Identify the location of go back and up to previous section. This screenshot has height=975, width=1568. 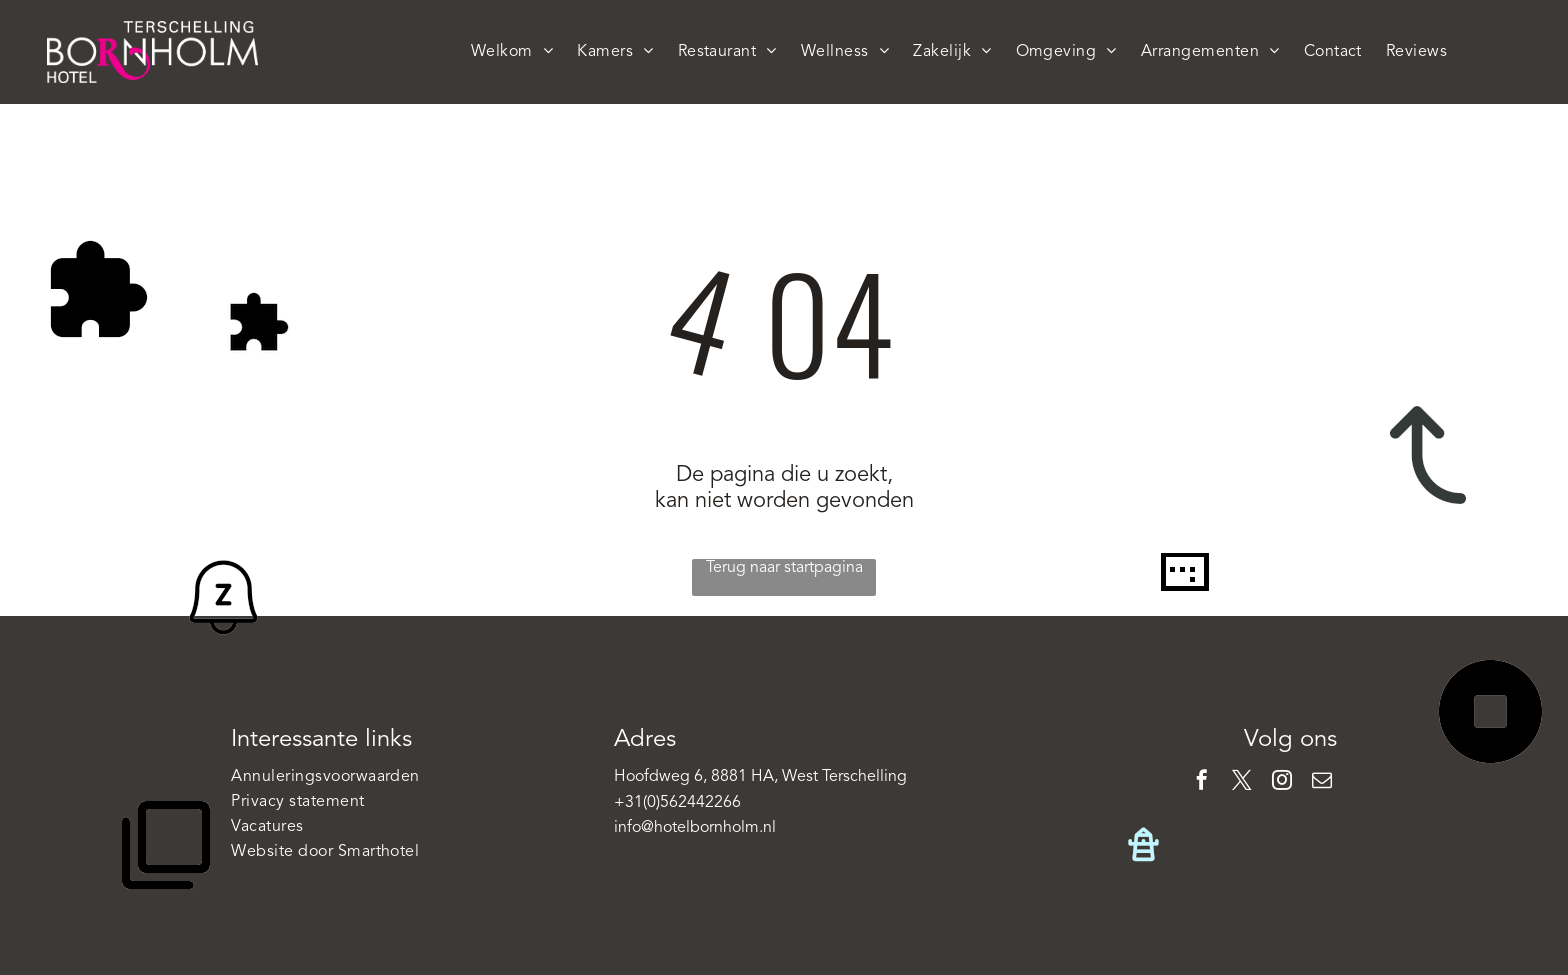
(1428, 455).